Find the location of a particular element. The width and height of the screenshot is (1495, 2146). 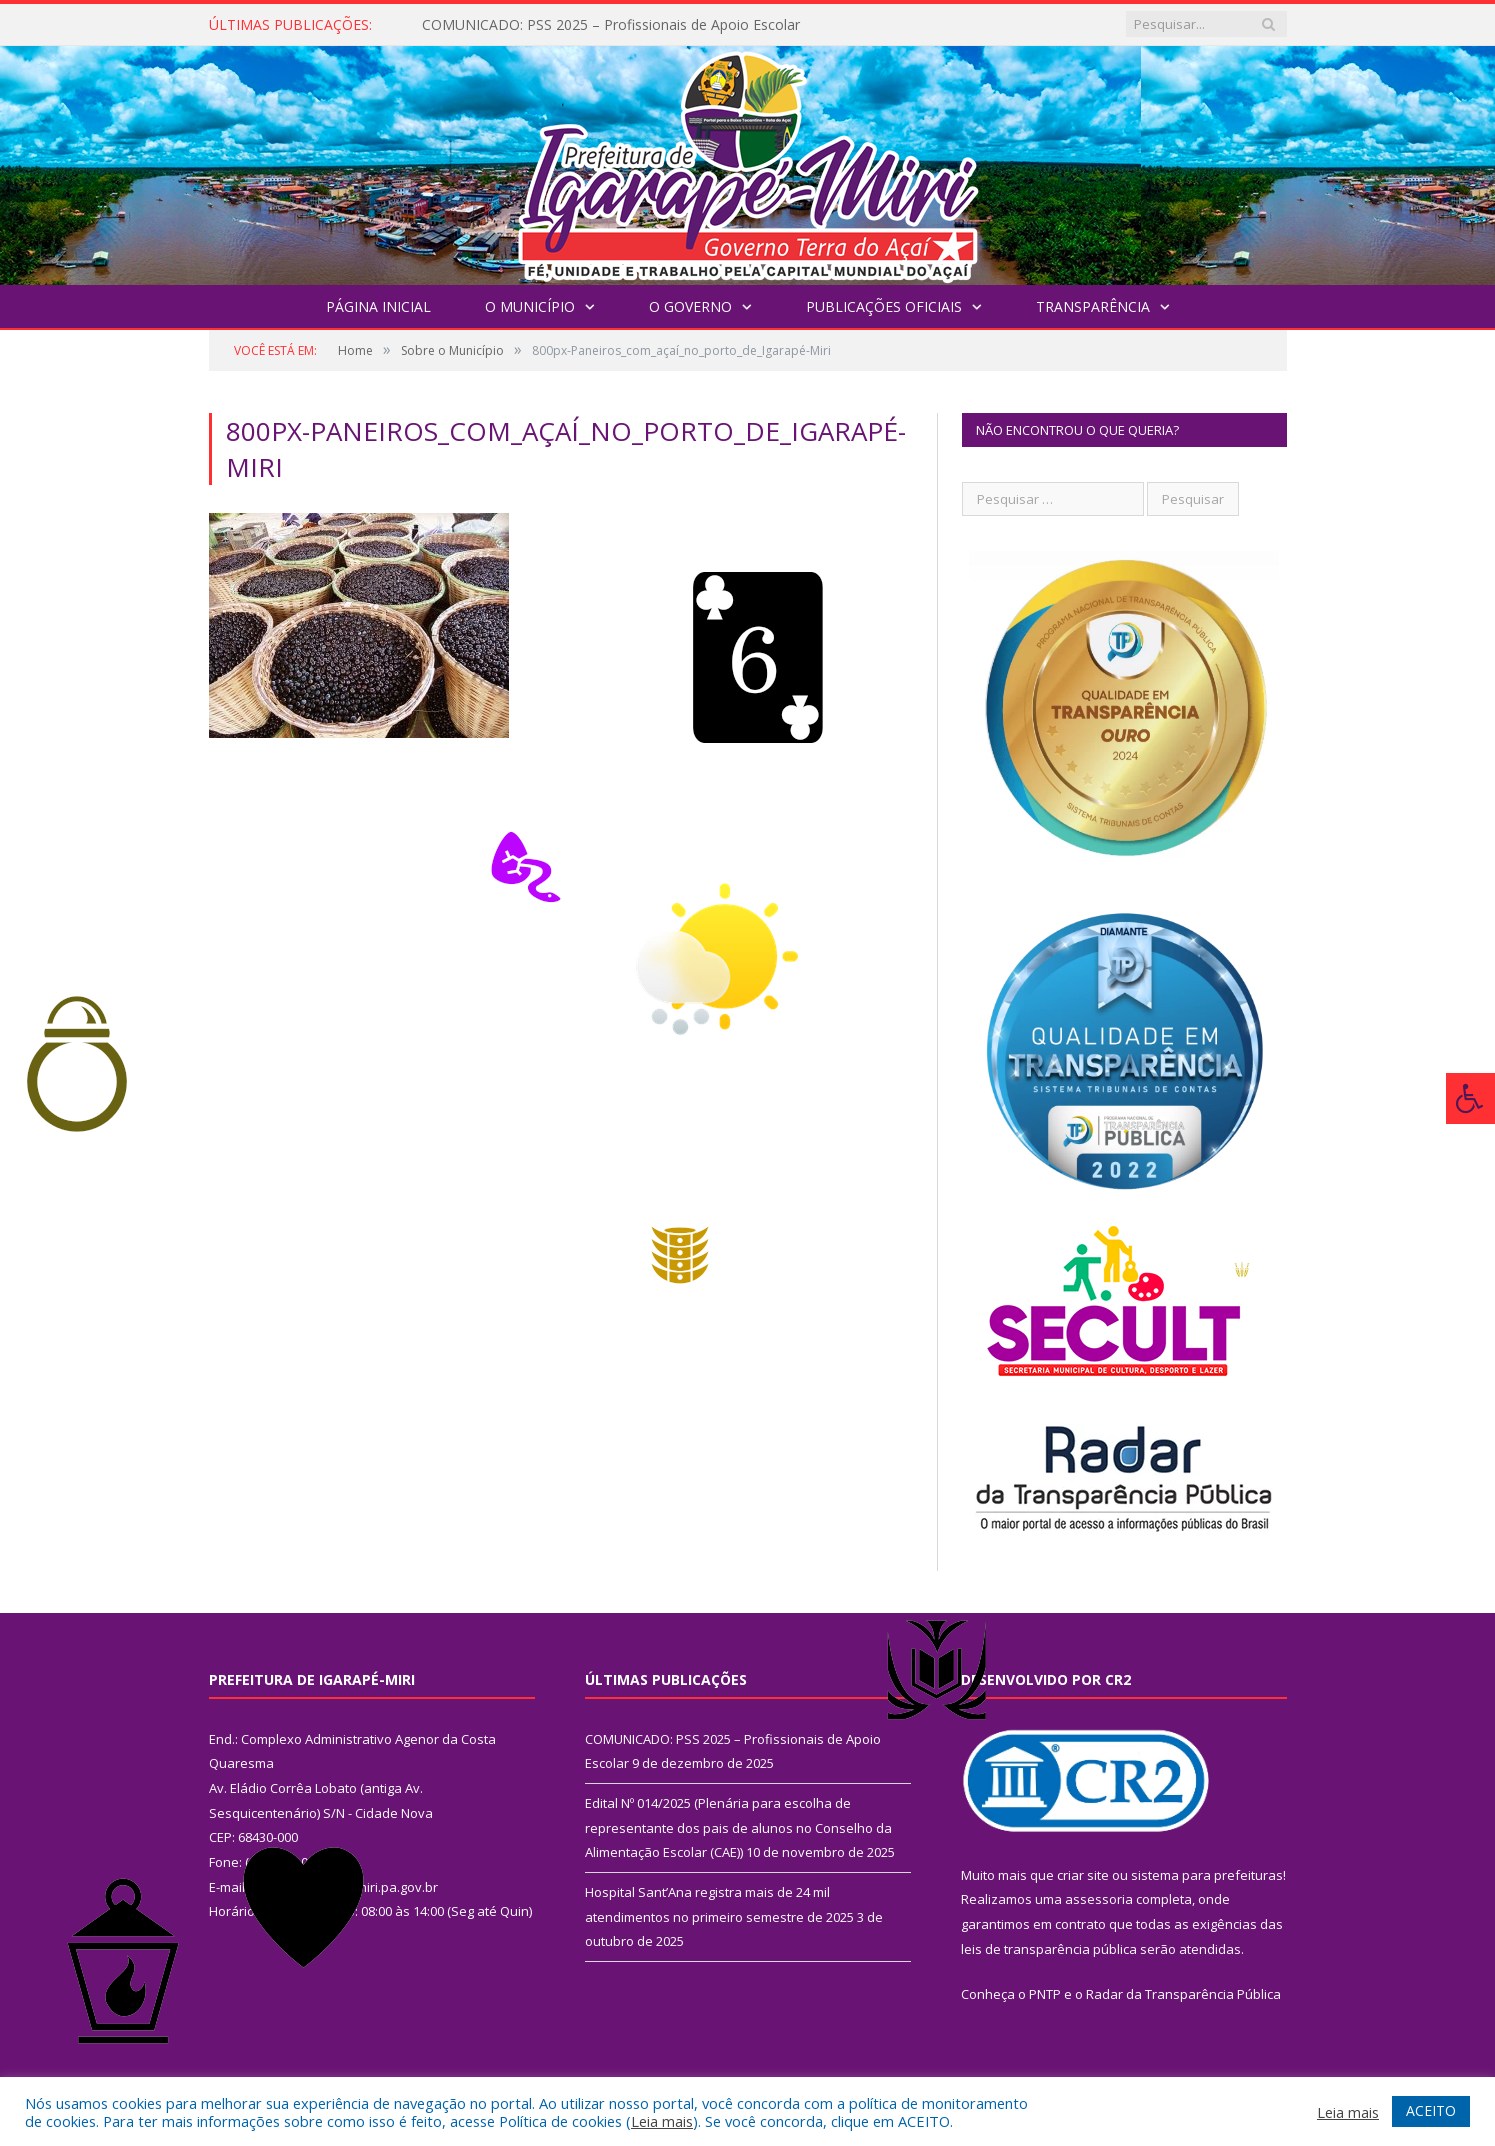

indicates scattered snow showers during daytime is located at coordinates (717, 959).